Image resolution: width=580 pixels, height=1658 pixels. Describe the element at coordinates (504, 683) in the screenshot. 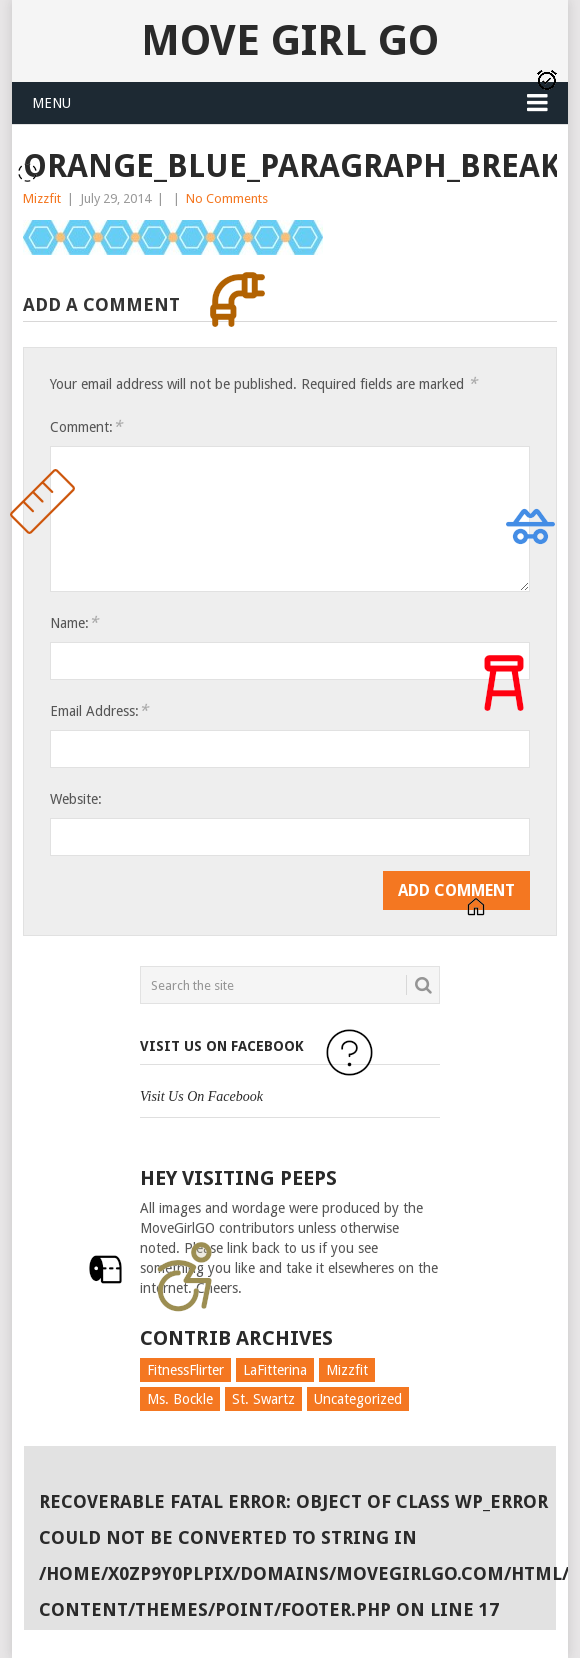

I see `browse furniture or seating options` at that location.